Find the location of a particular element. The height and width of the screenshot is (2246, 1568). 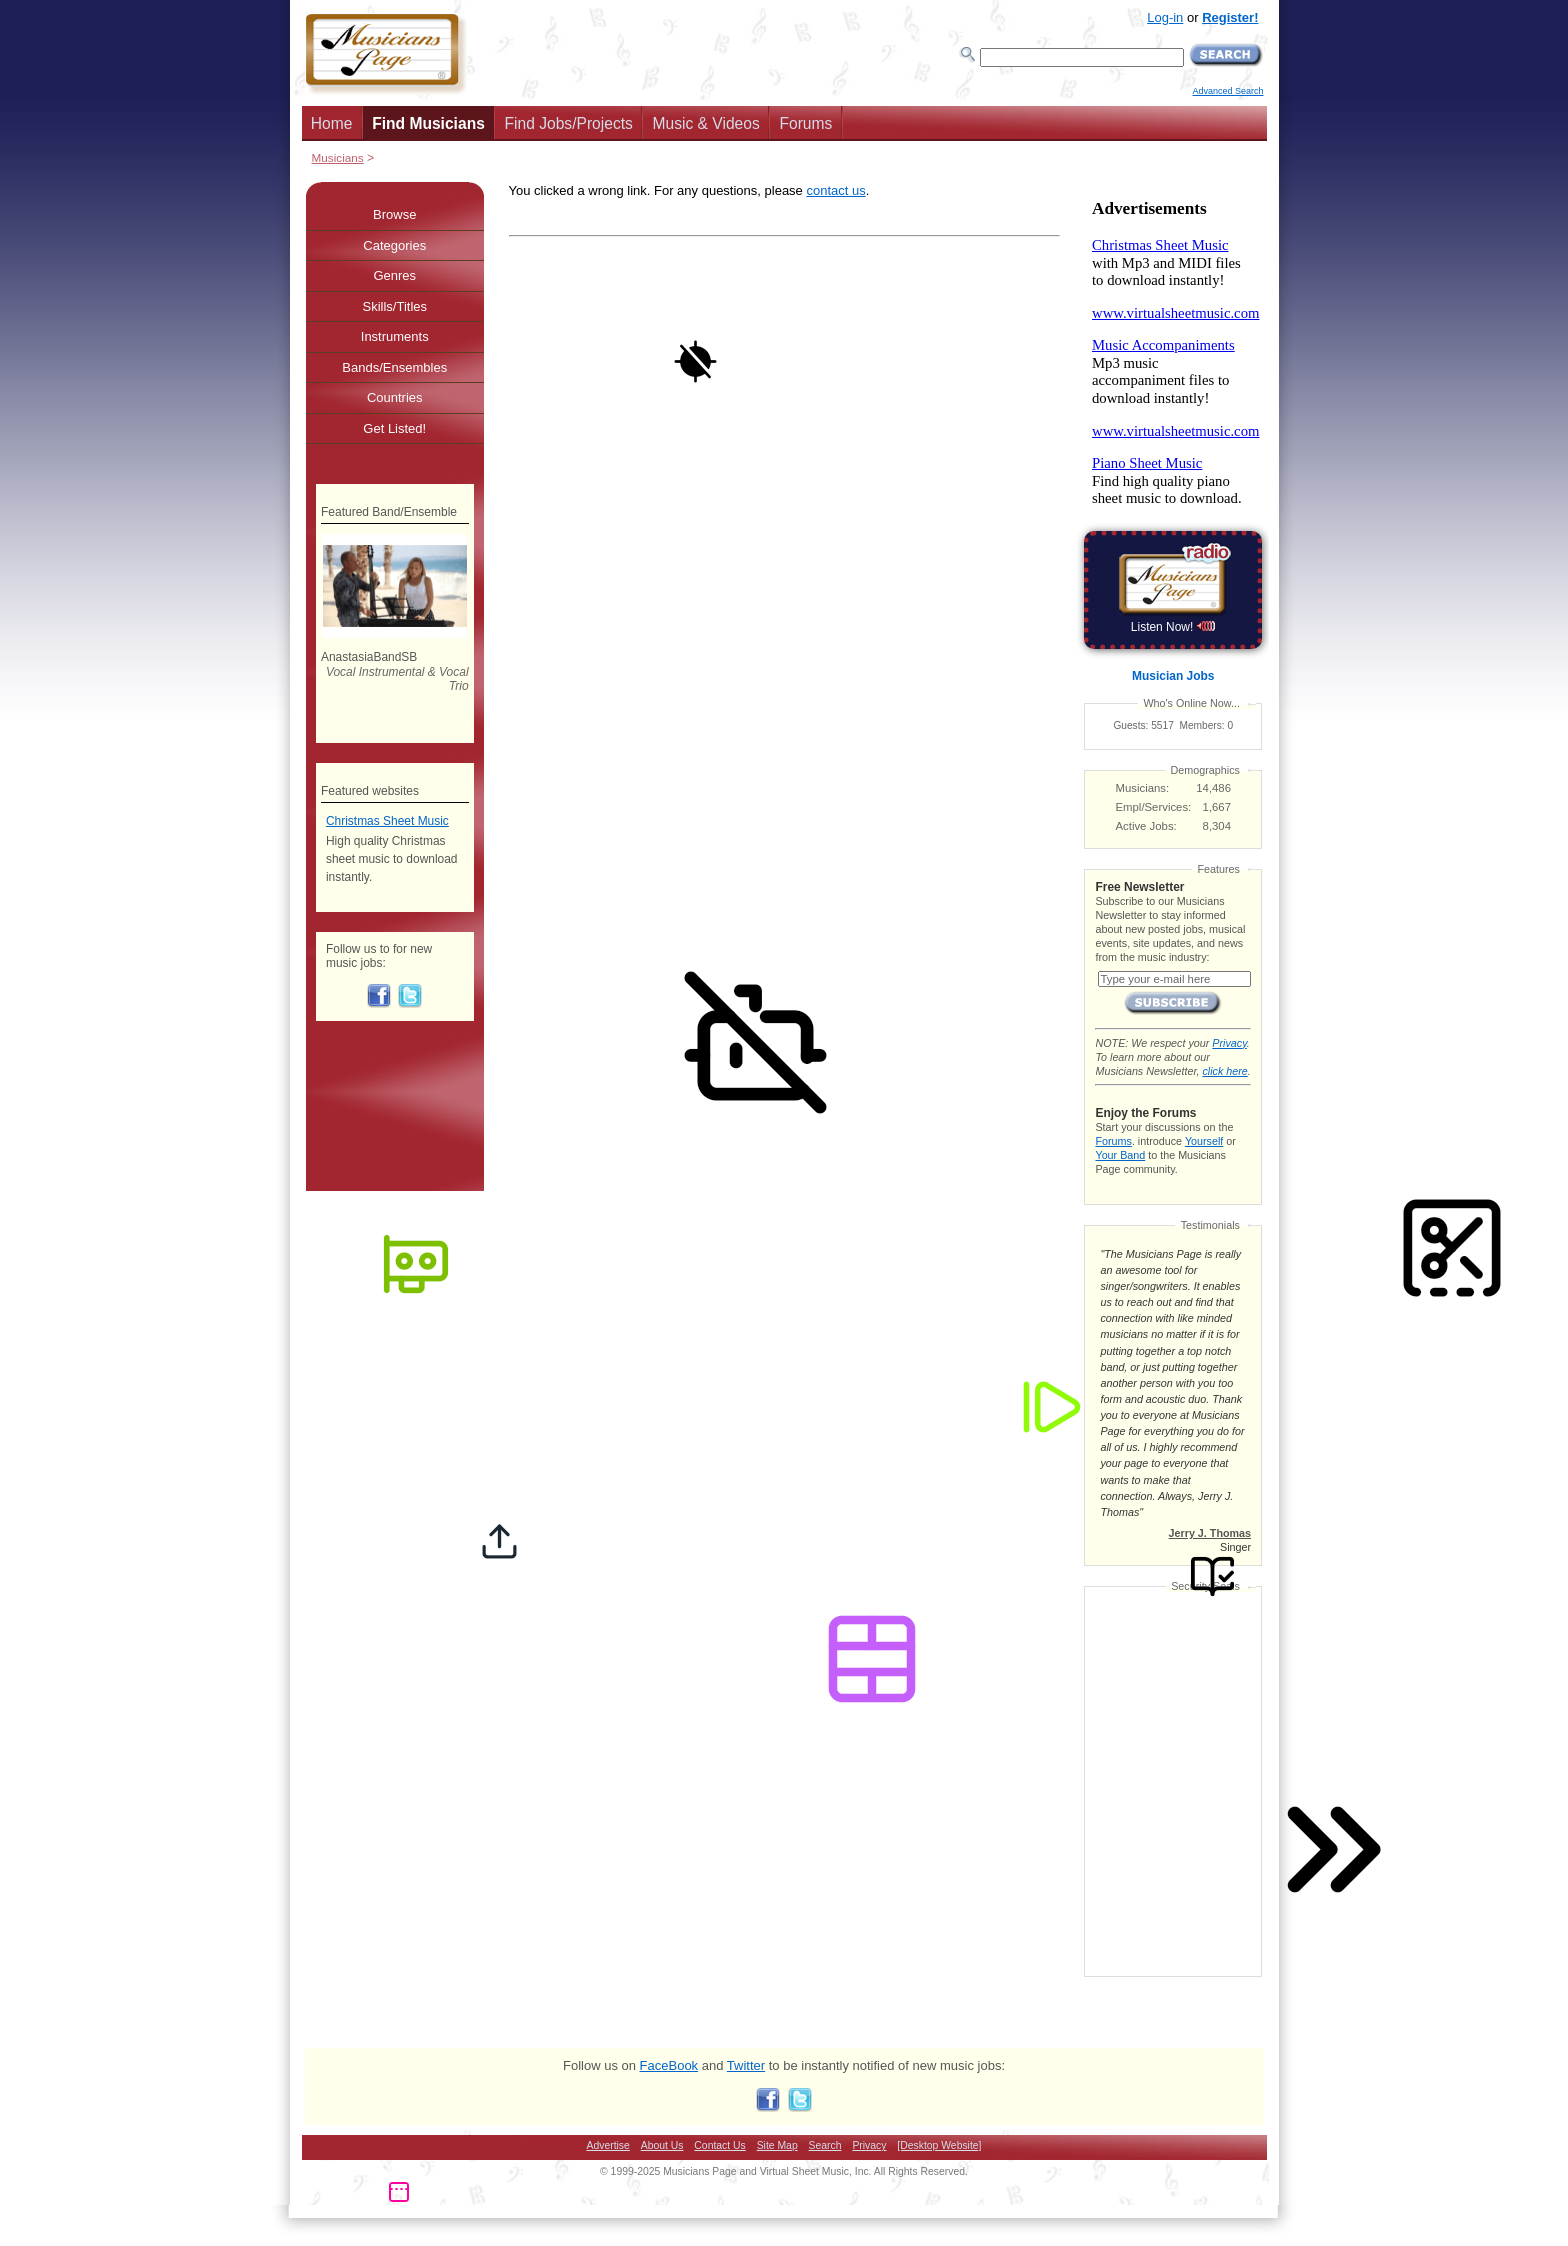

cut or crop selection area is located at coordinates (1452, 1248).